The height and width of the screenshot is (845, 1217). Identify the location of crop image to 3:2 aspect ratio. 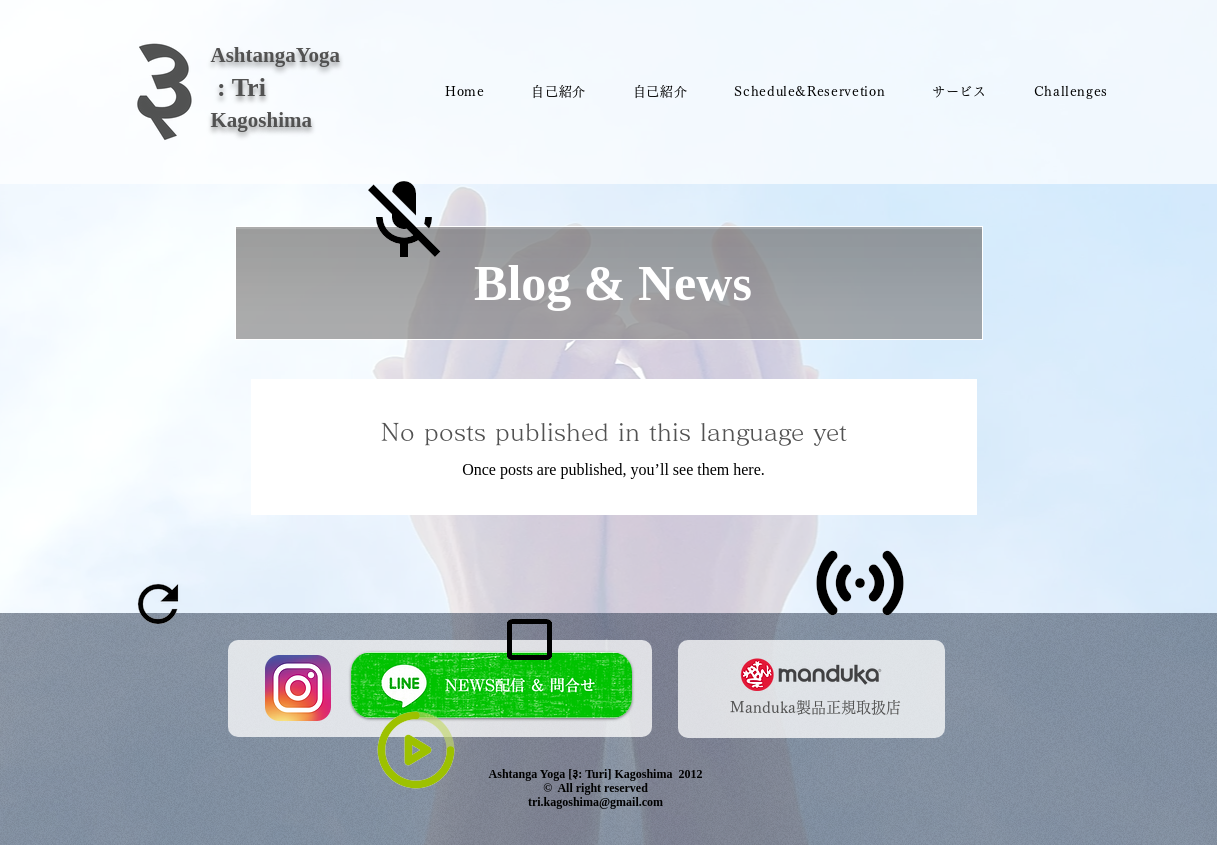
(529, 639).